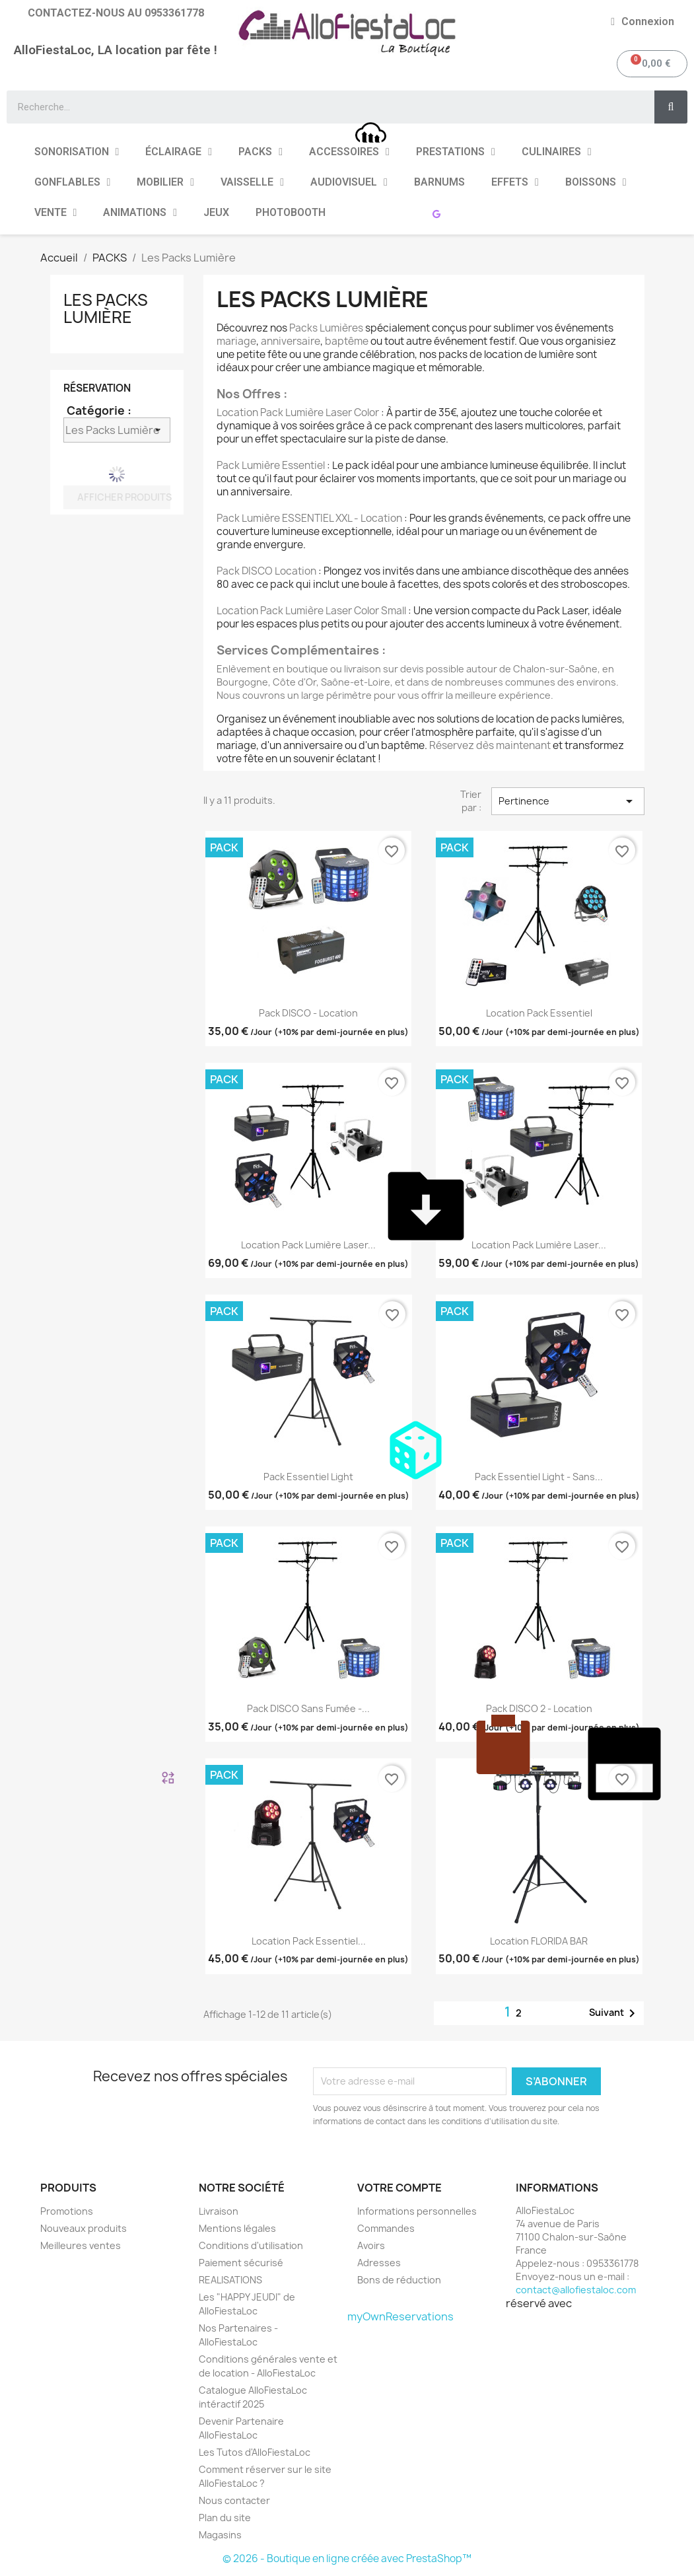  Describe the element at coordinates (436, 214) in the screenshot. I see `sign in with Google` at that location.